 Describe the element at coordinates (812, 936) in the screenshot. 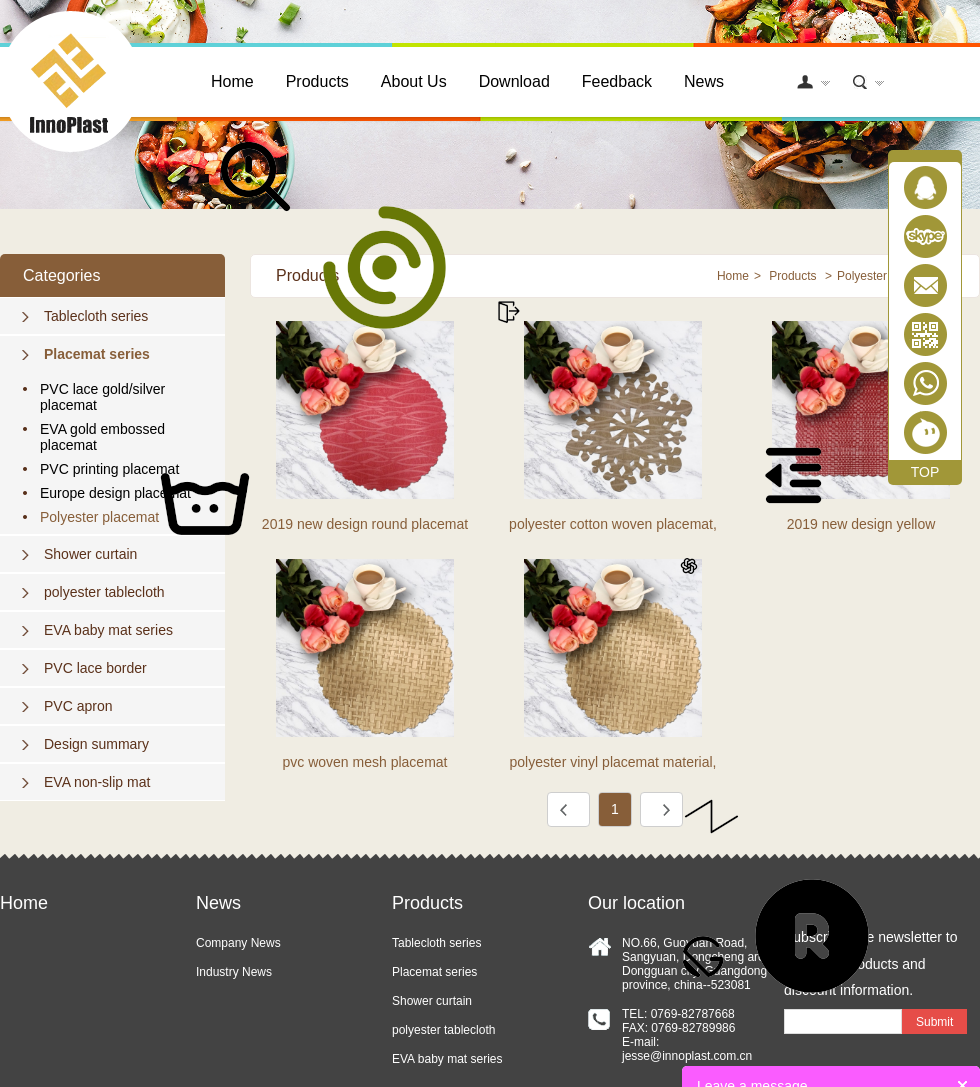

I see `indicates registered trademark status` at that location.